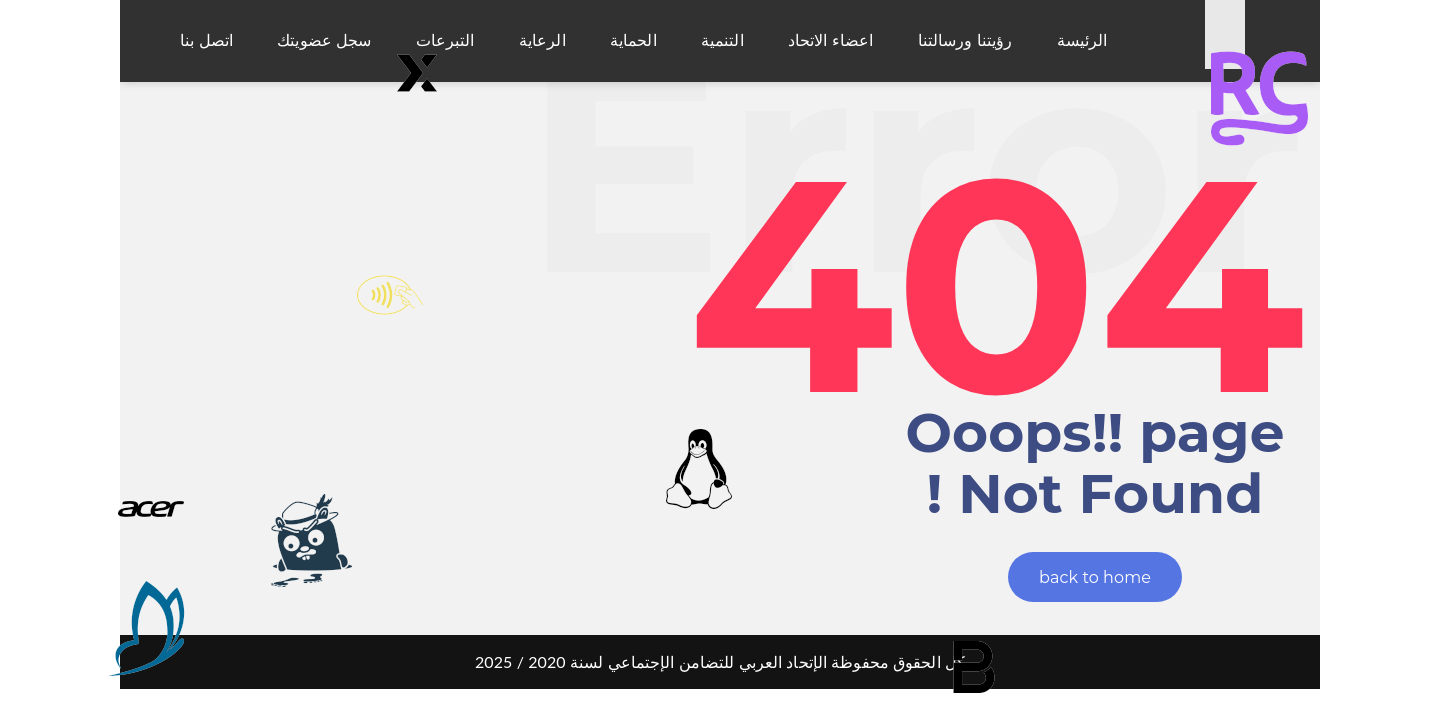  What do you see at coordinates (699, 469) in the screenshot?
I see `linux operating system logo` at bounding box center [699, 469].